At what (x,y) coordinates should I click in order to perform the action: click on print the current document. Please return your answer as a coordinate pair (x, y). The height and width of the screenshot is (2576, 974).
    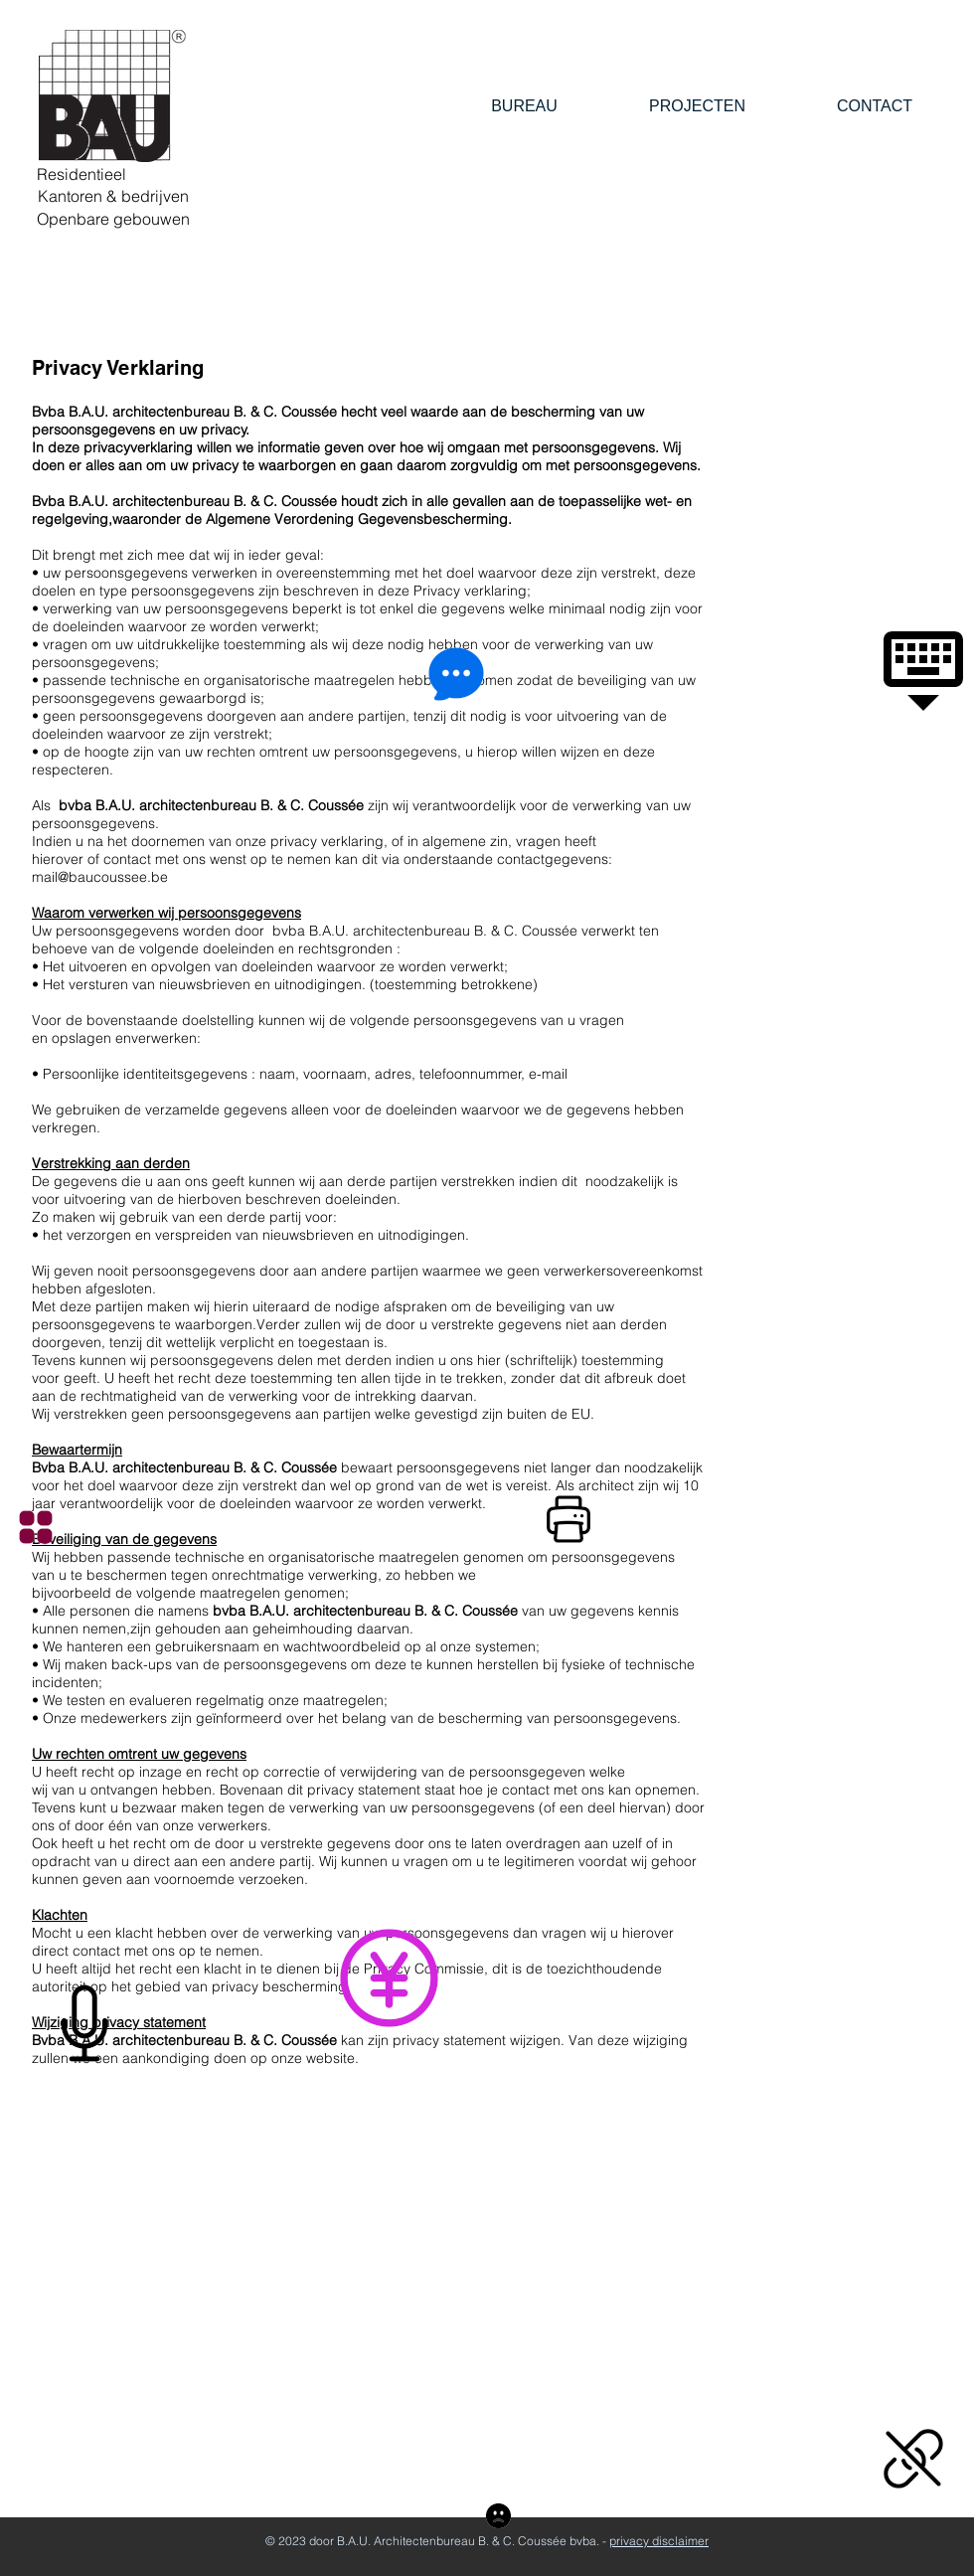
    Looking at the image, I should click on (568, 1519).